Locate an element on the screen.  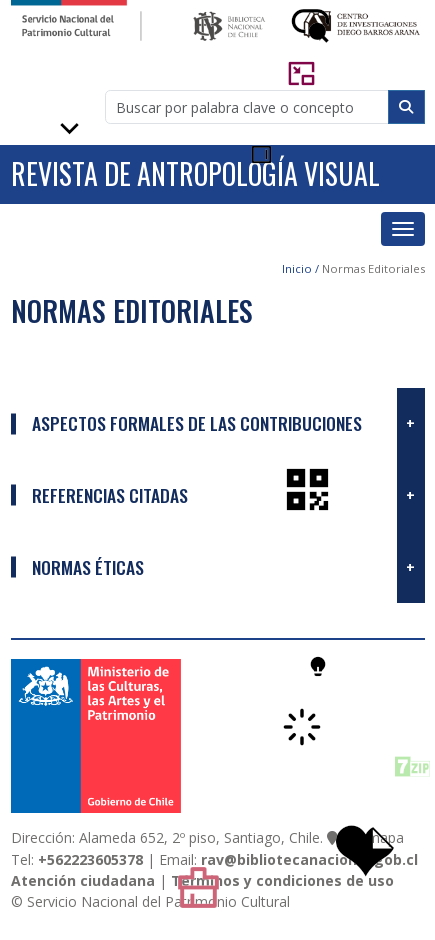
access tips or helpful suggestions is located at coordinates (318, 666).